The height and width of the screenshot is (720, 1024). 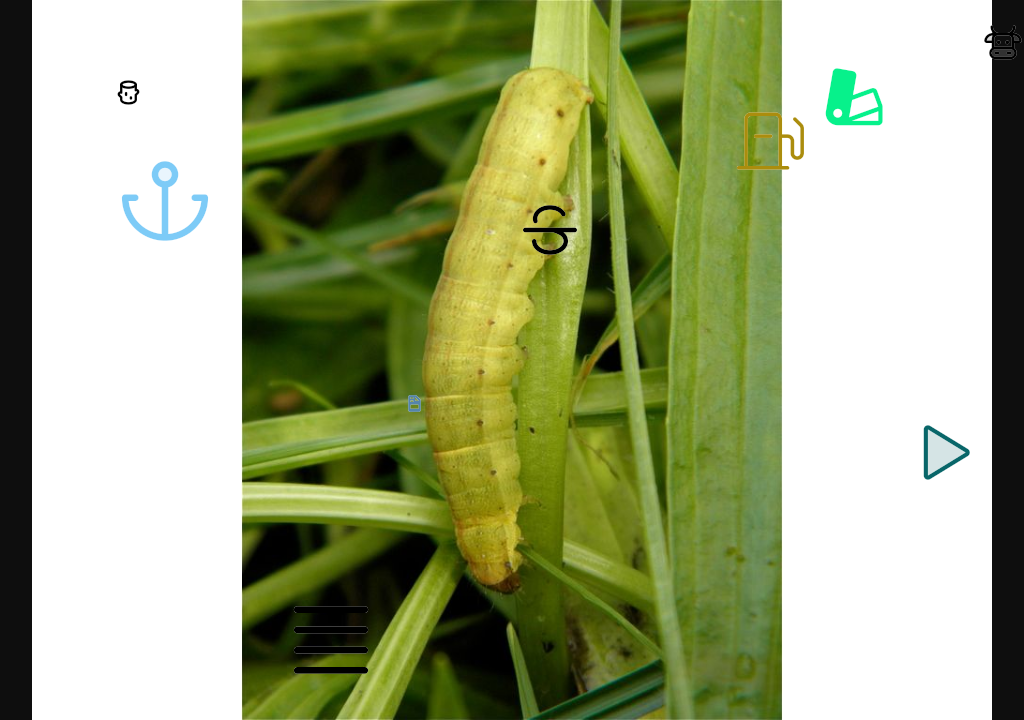 What do you see at coordinates (414, 403) in the screenshot?
I see `view invoice or billing document` at bounding box center [414, 403].